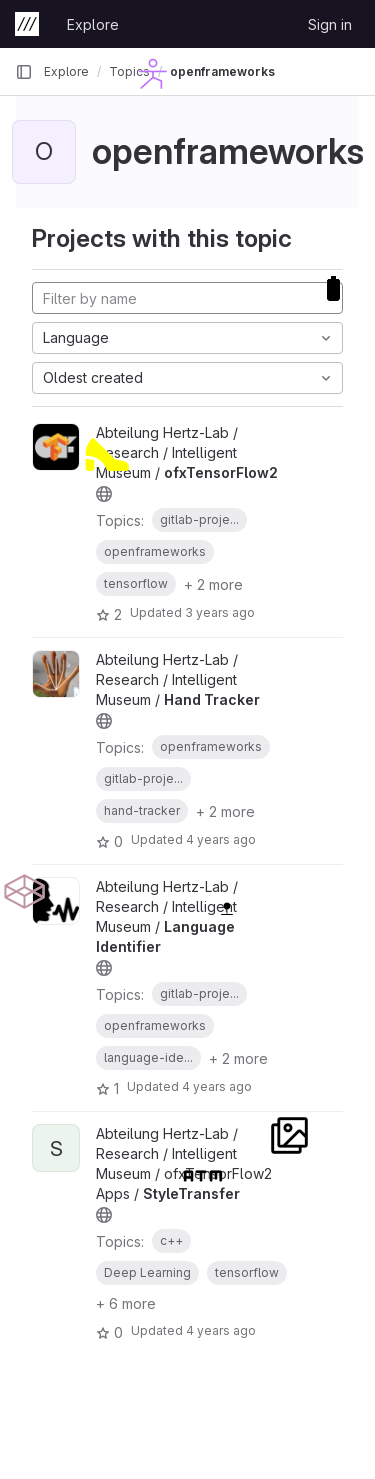  I want to click on browse women's footwear category, so click(105, 456).